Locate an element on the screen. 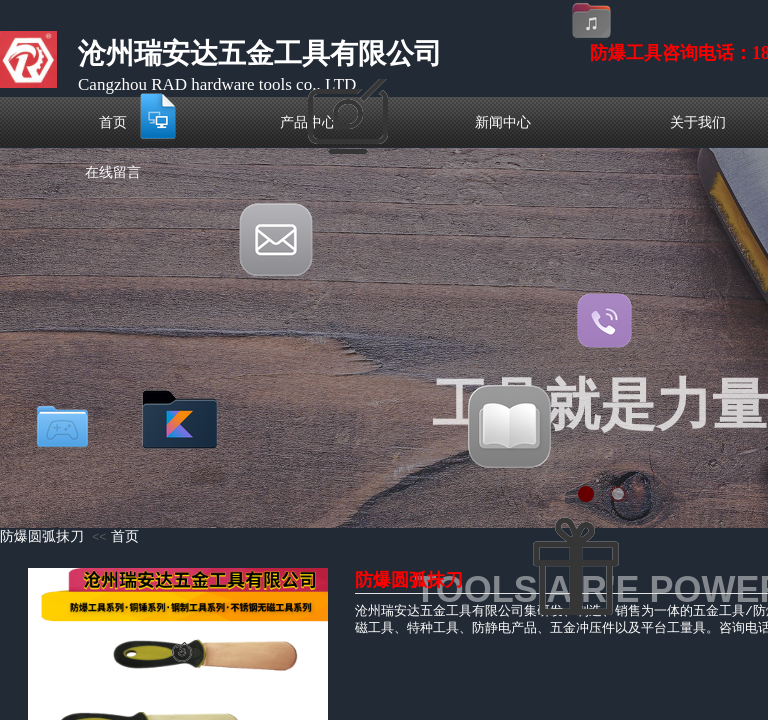 This screenshot has width=768, height=720. access display appearance settings is located at coordinates (348, 119).